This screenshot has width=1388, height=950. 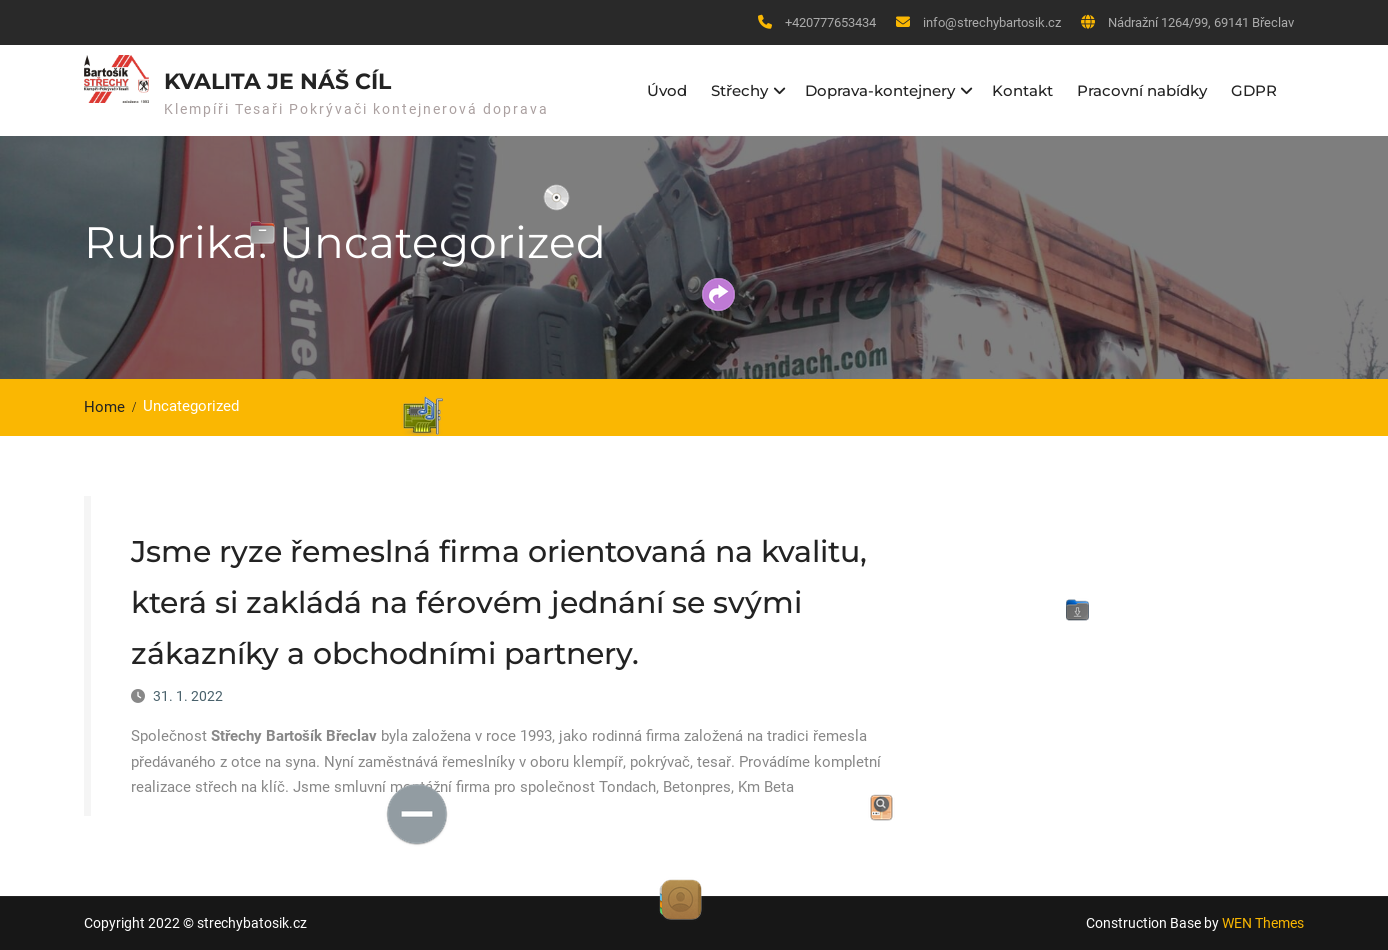 I want to click on resolving package dependencies, so click(x=881, y=807).